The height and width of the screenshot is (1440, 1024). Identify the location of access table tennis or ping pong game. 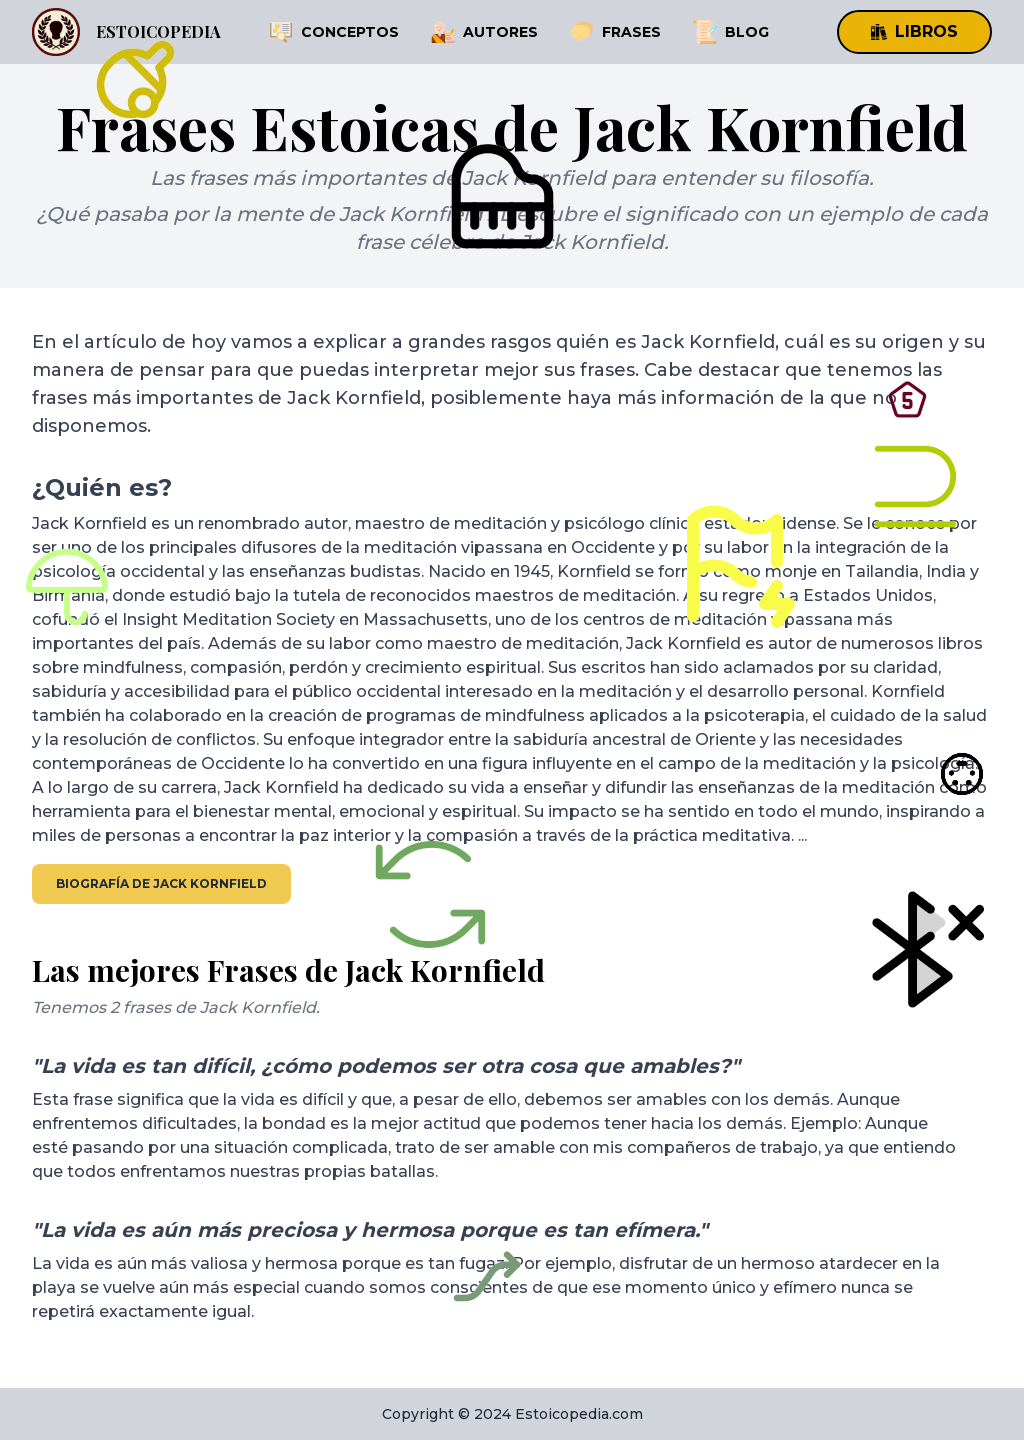
(135, 79).